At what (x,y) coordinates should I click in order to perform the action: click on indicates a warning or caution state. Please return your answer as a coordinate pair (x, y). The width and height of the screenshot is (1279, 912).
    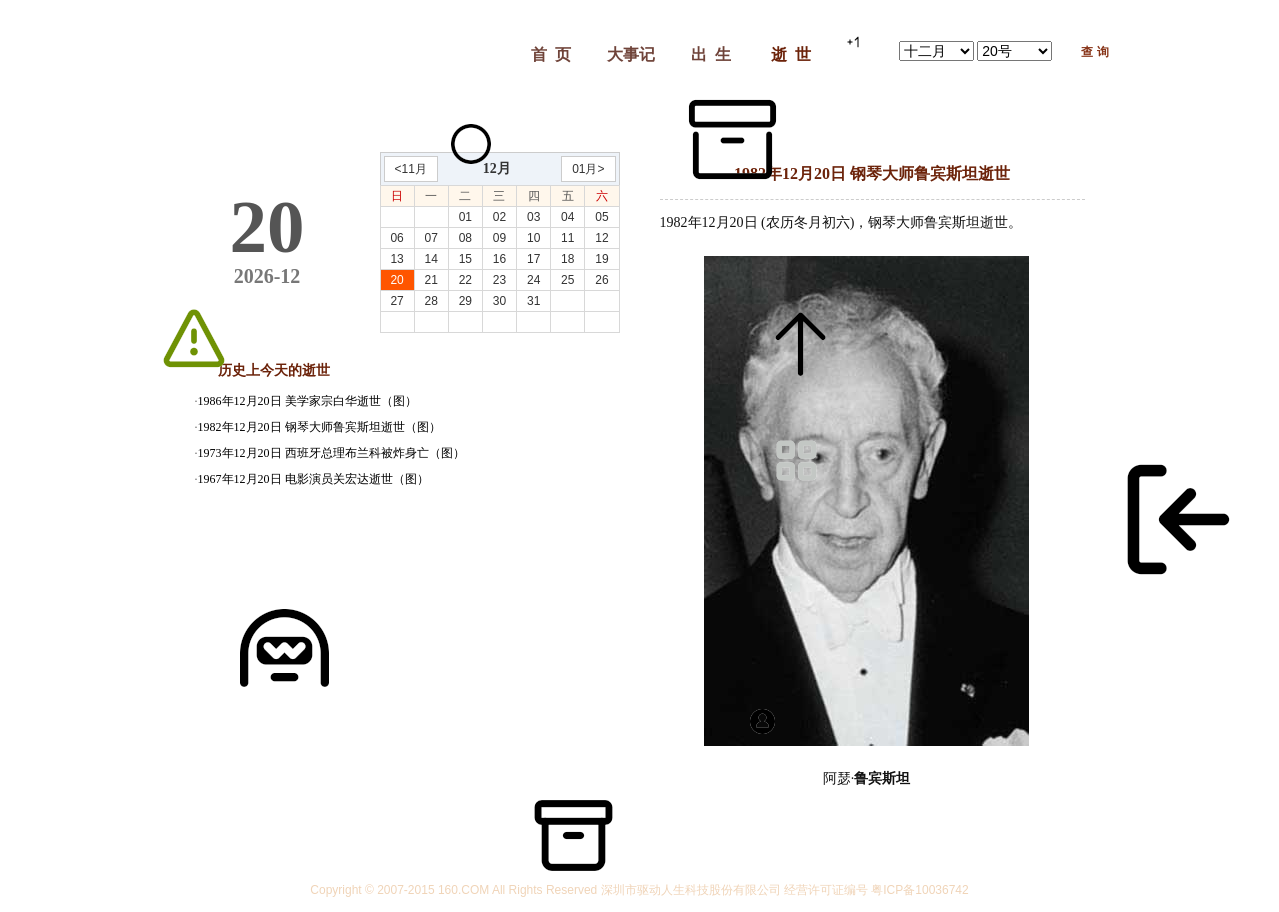
    Looking at the image, I should click on (194, 340).